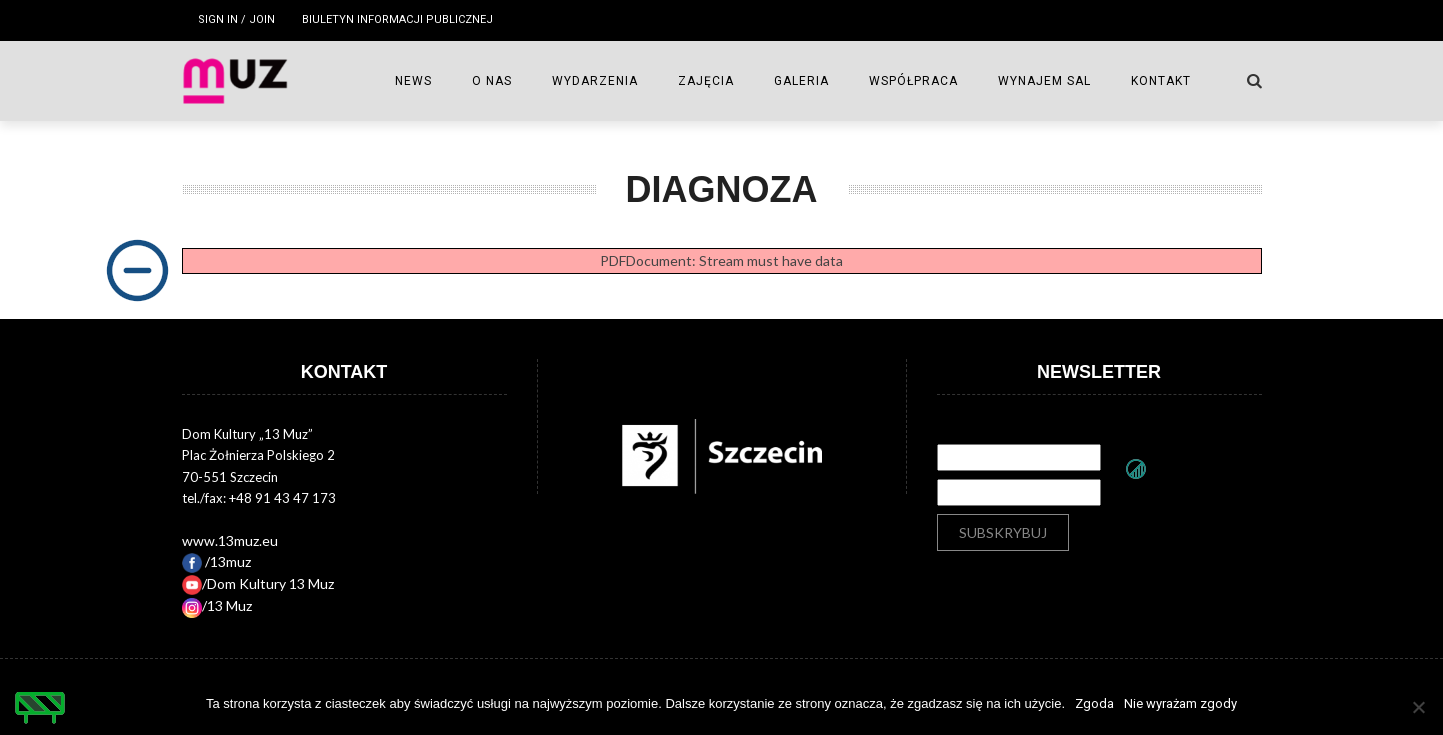 The image size is (1443, 735). What do you see at coordinates (1136, 469) in the screenshot?
I see `adjust display contrast settings` at bounding box center [1136, 469].